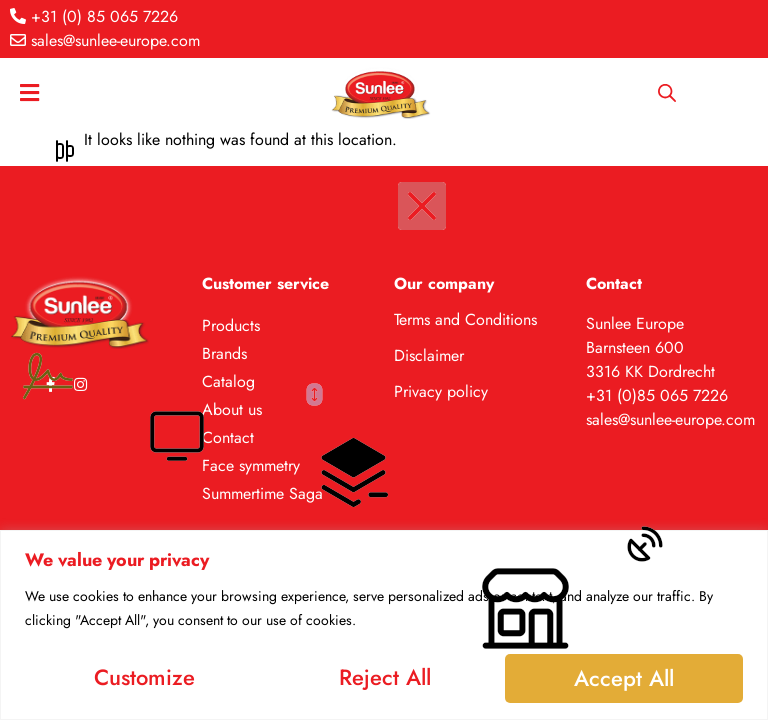 The height and width of the screenshot is (720, 768). I want to click on remove a layer from the stack, so click(353, 472).